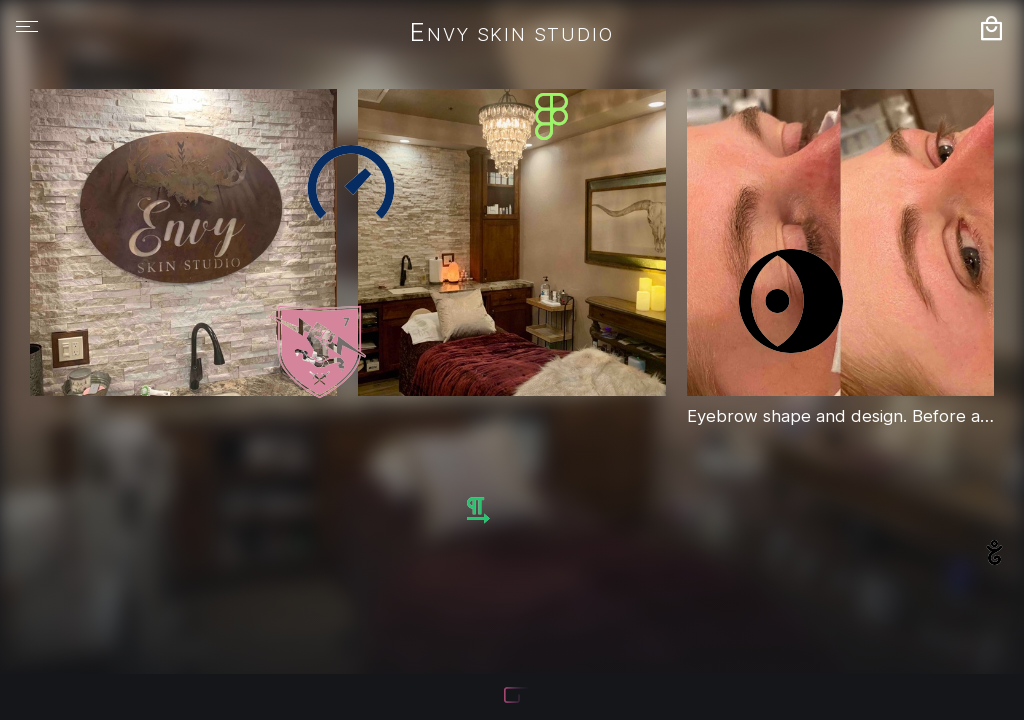  What do you see at coordinates (477, 510) in the screenshot?
I see `set text direction to left-to-right` at bounding box center [477, 510].